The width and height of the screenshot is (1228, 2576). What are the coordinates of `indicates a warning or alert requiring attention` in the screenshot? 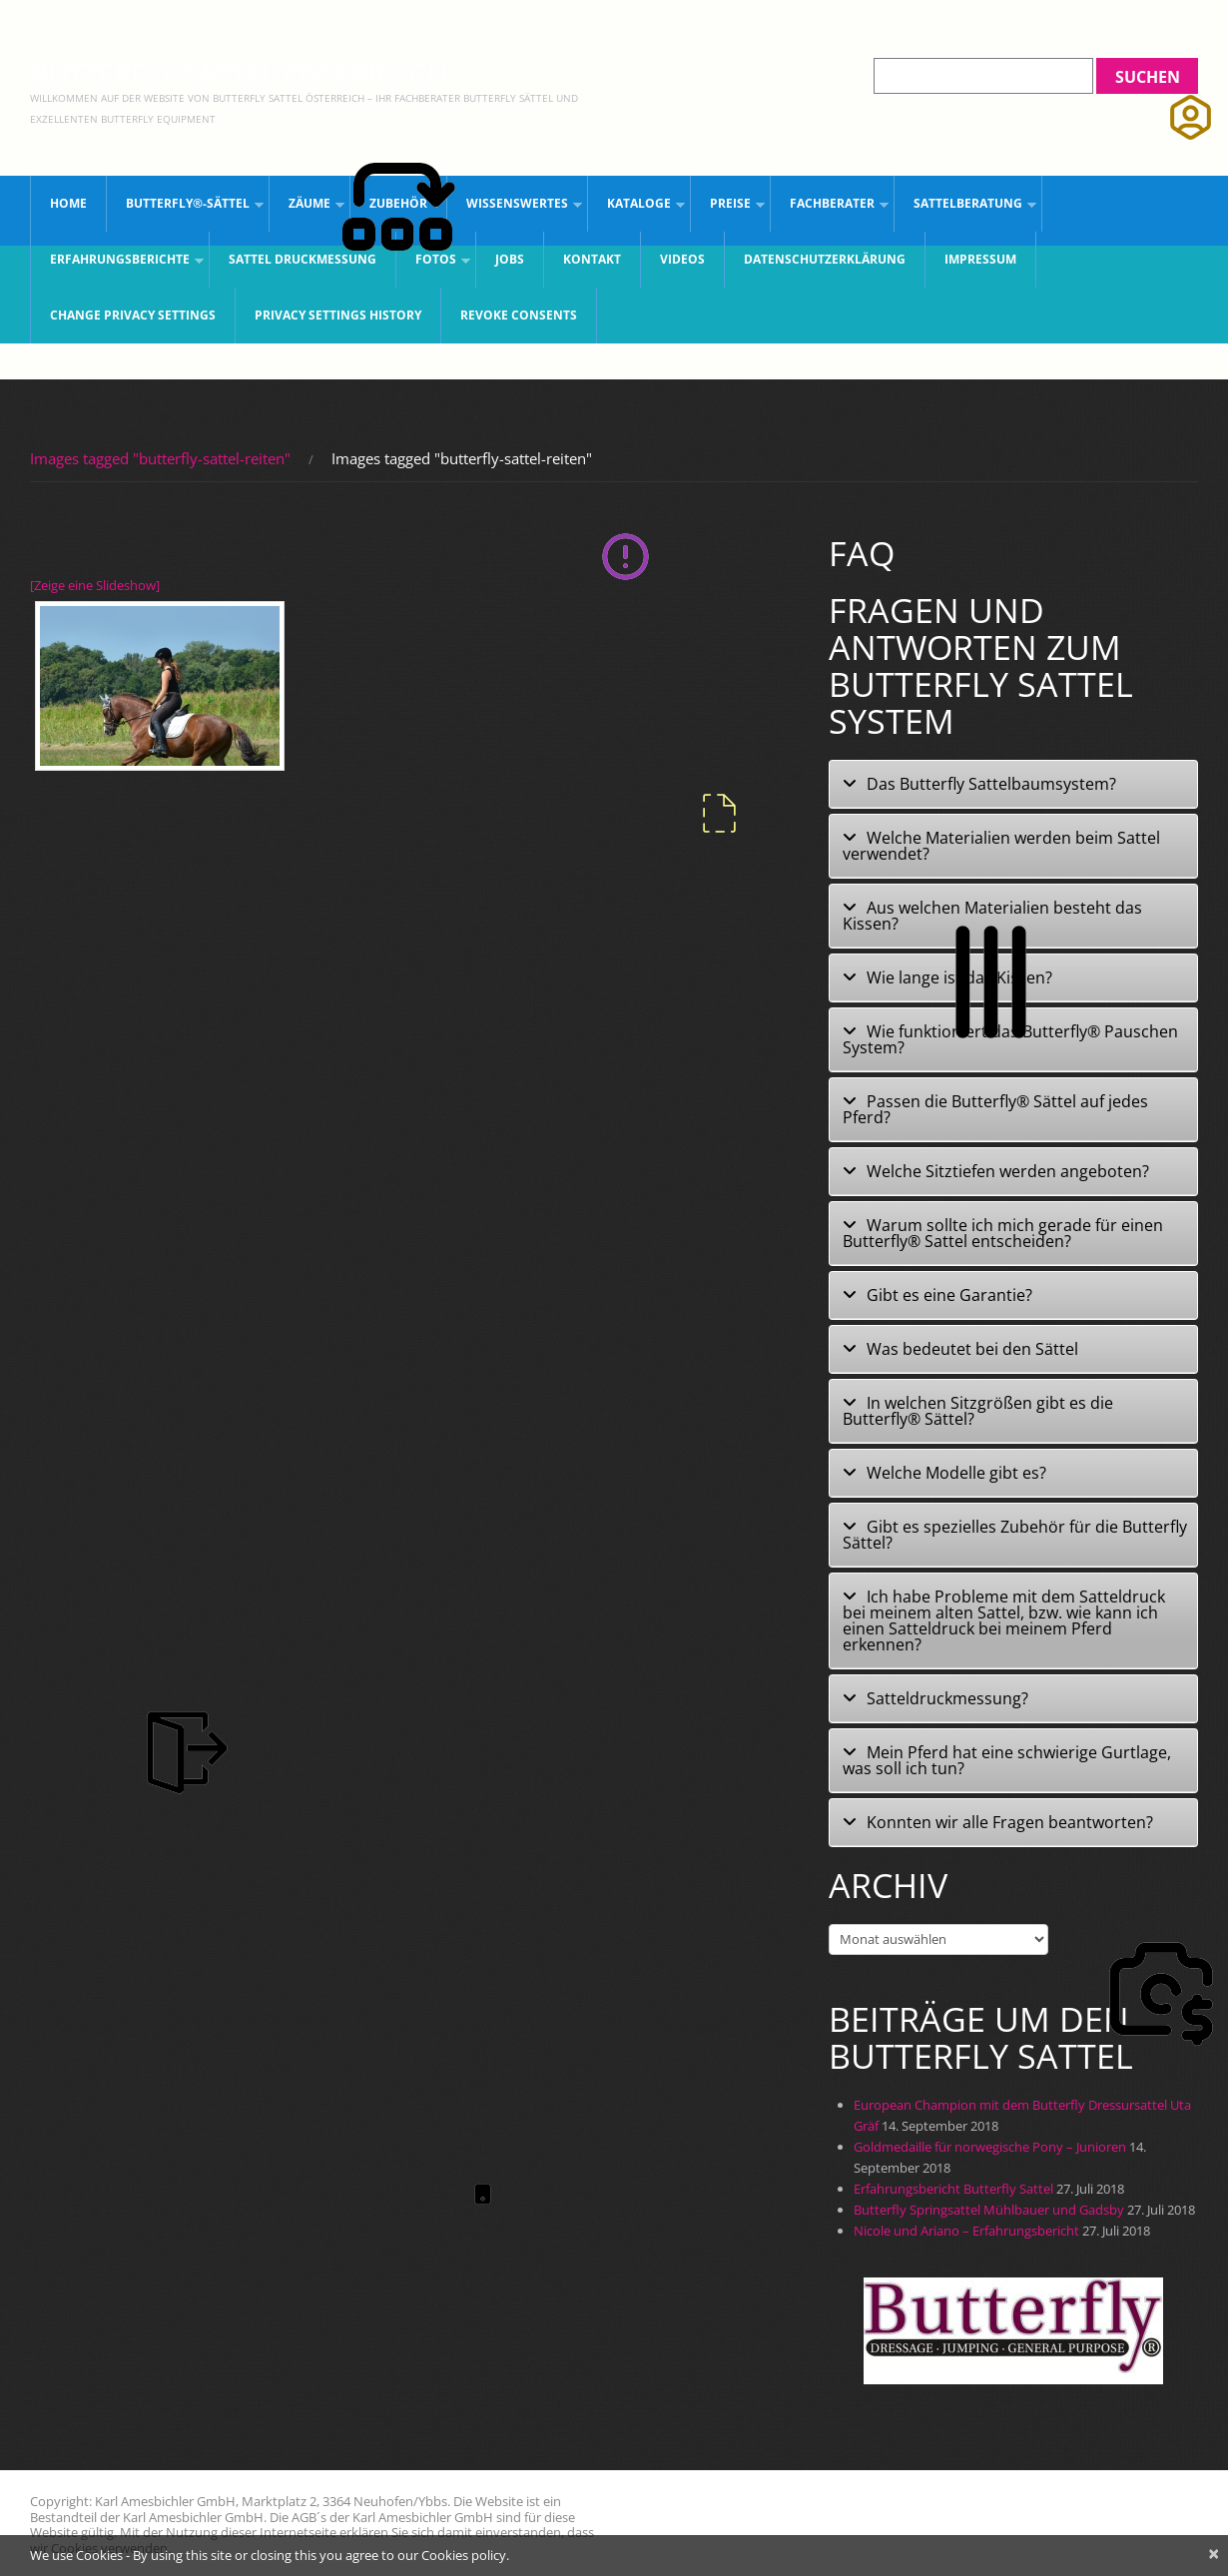 It's located at (625, 556).